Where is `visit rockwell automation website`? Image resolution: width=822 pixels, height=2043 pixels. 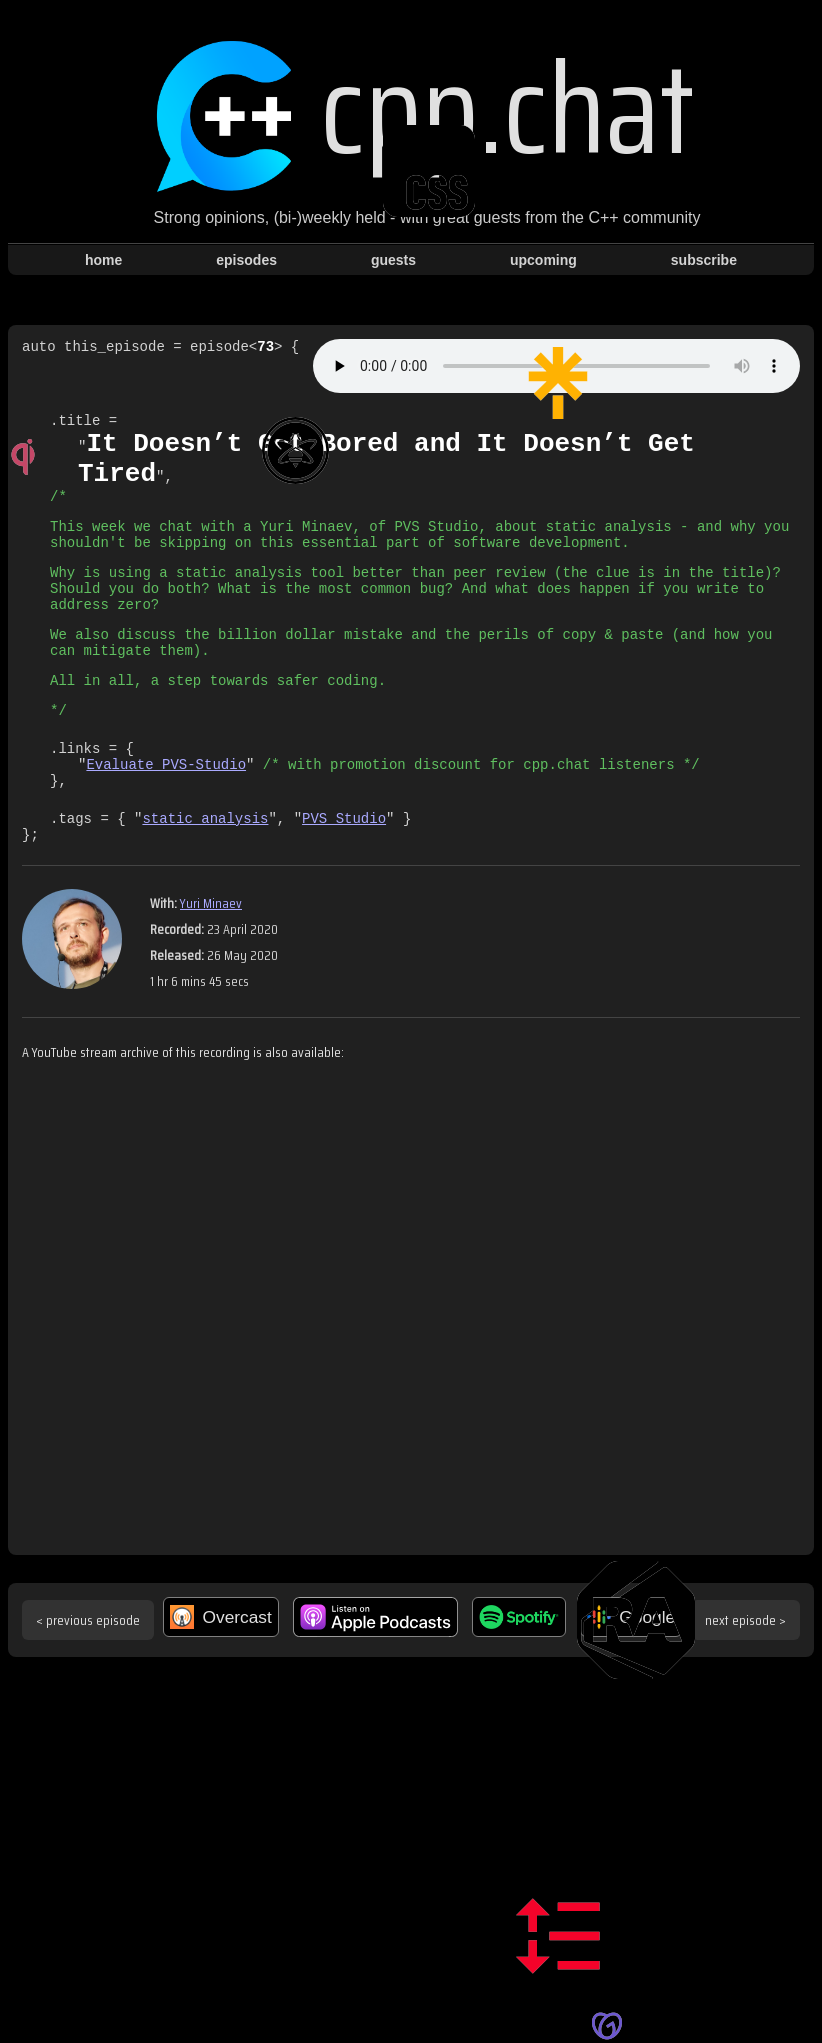 visit rockwell automation website is located at coordinates (636, 1620).